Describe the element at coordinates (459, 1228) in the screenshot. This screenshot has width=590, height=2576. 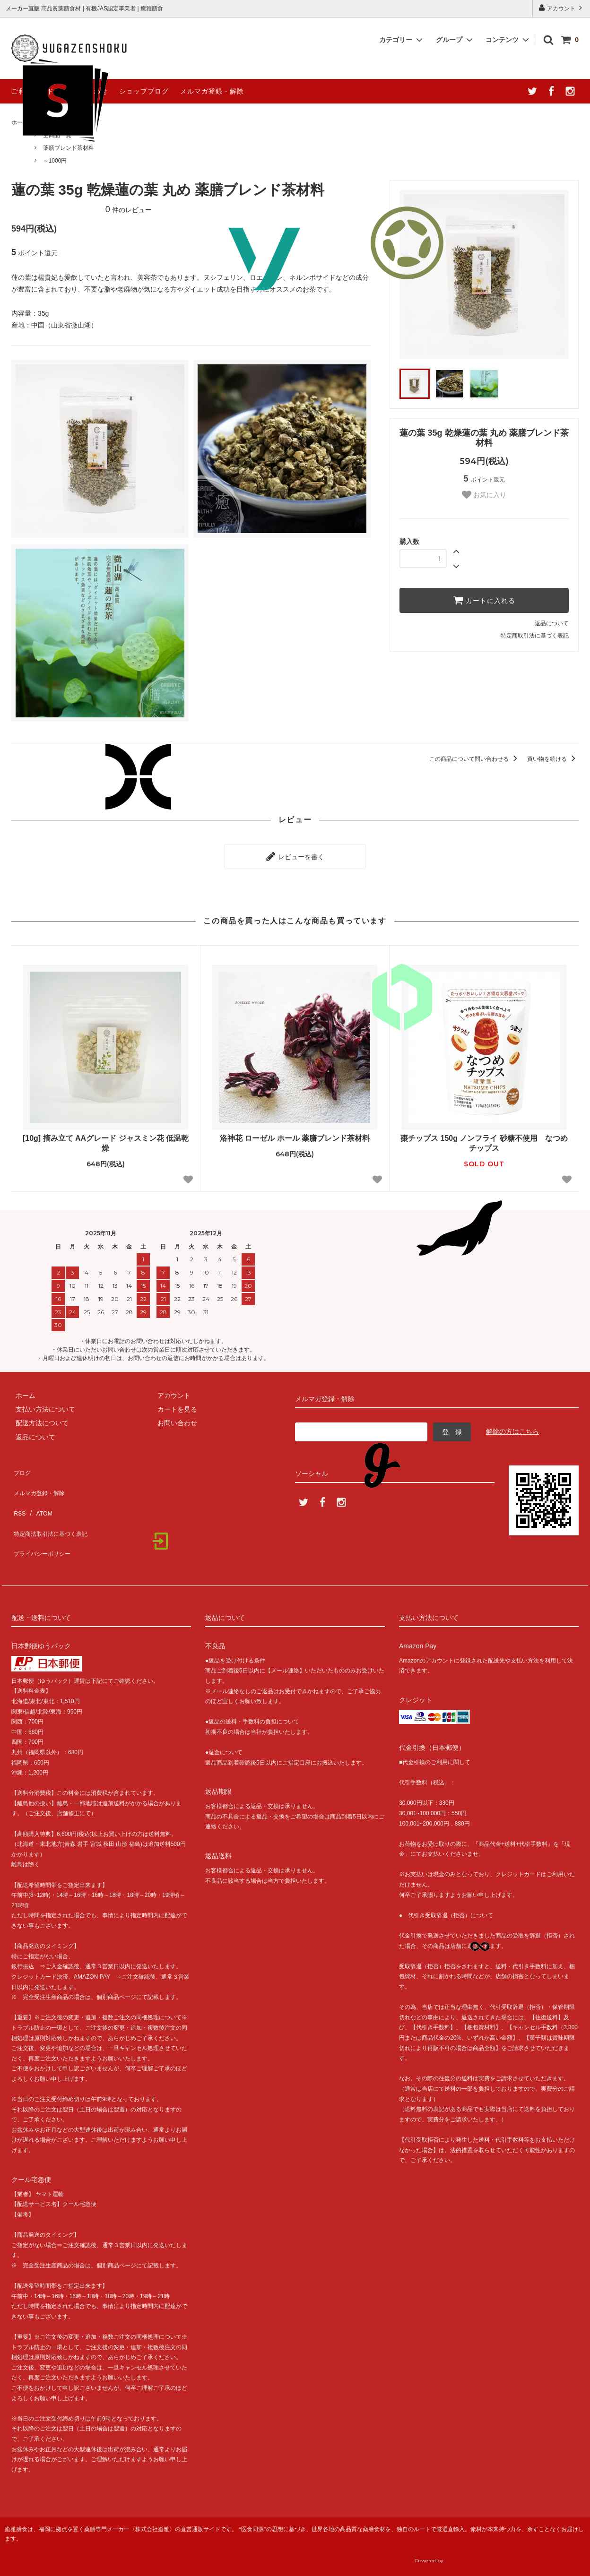
I see `mariadb database service` at that location.